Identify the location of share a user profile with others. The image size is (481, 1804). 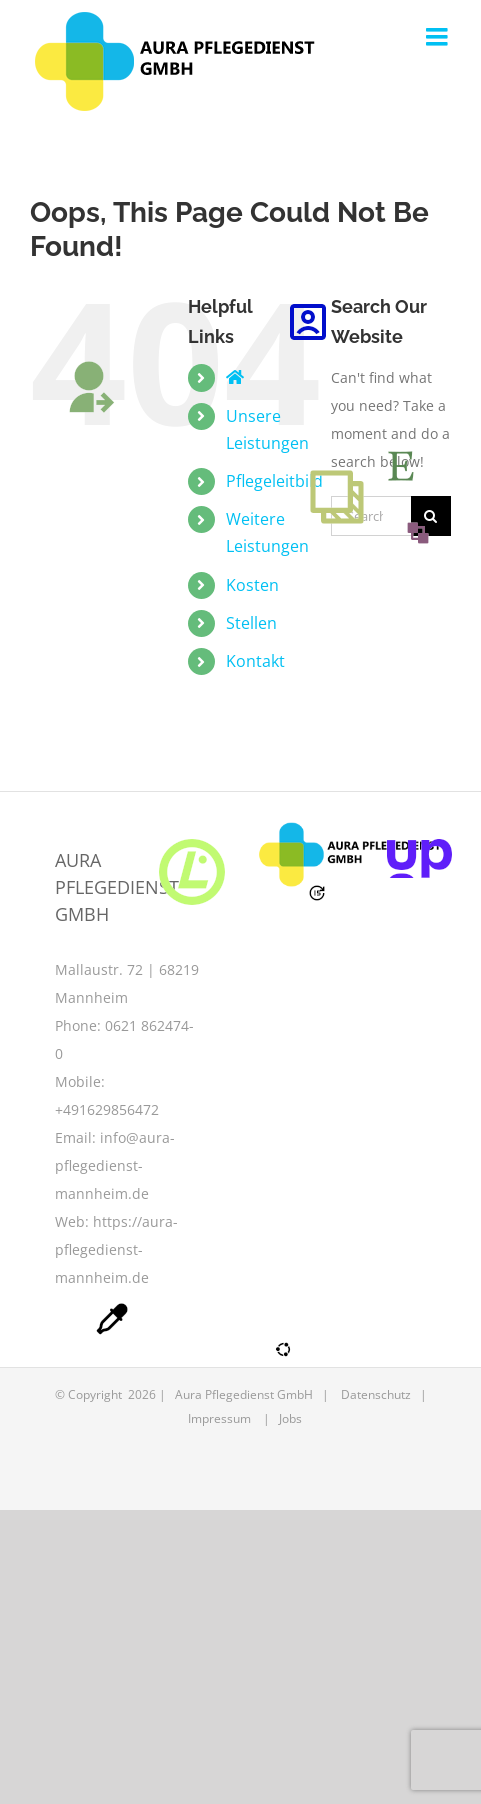
(89, 388).